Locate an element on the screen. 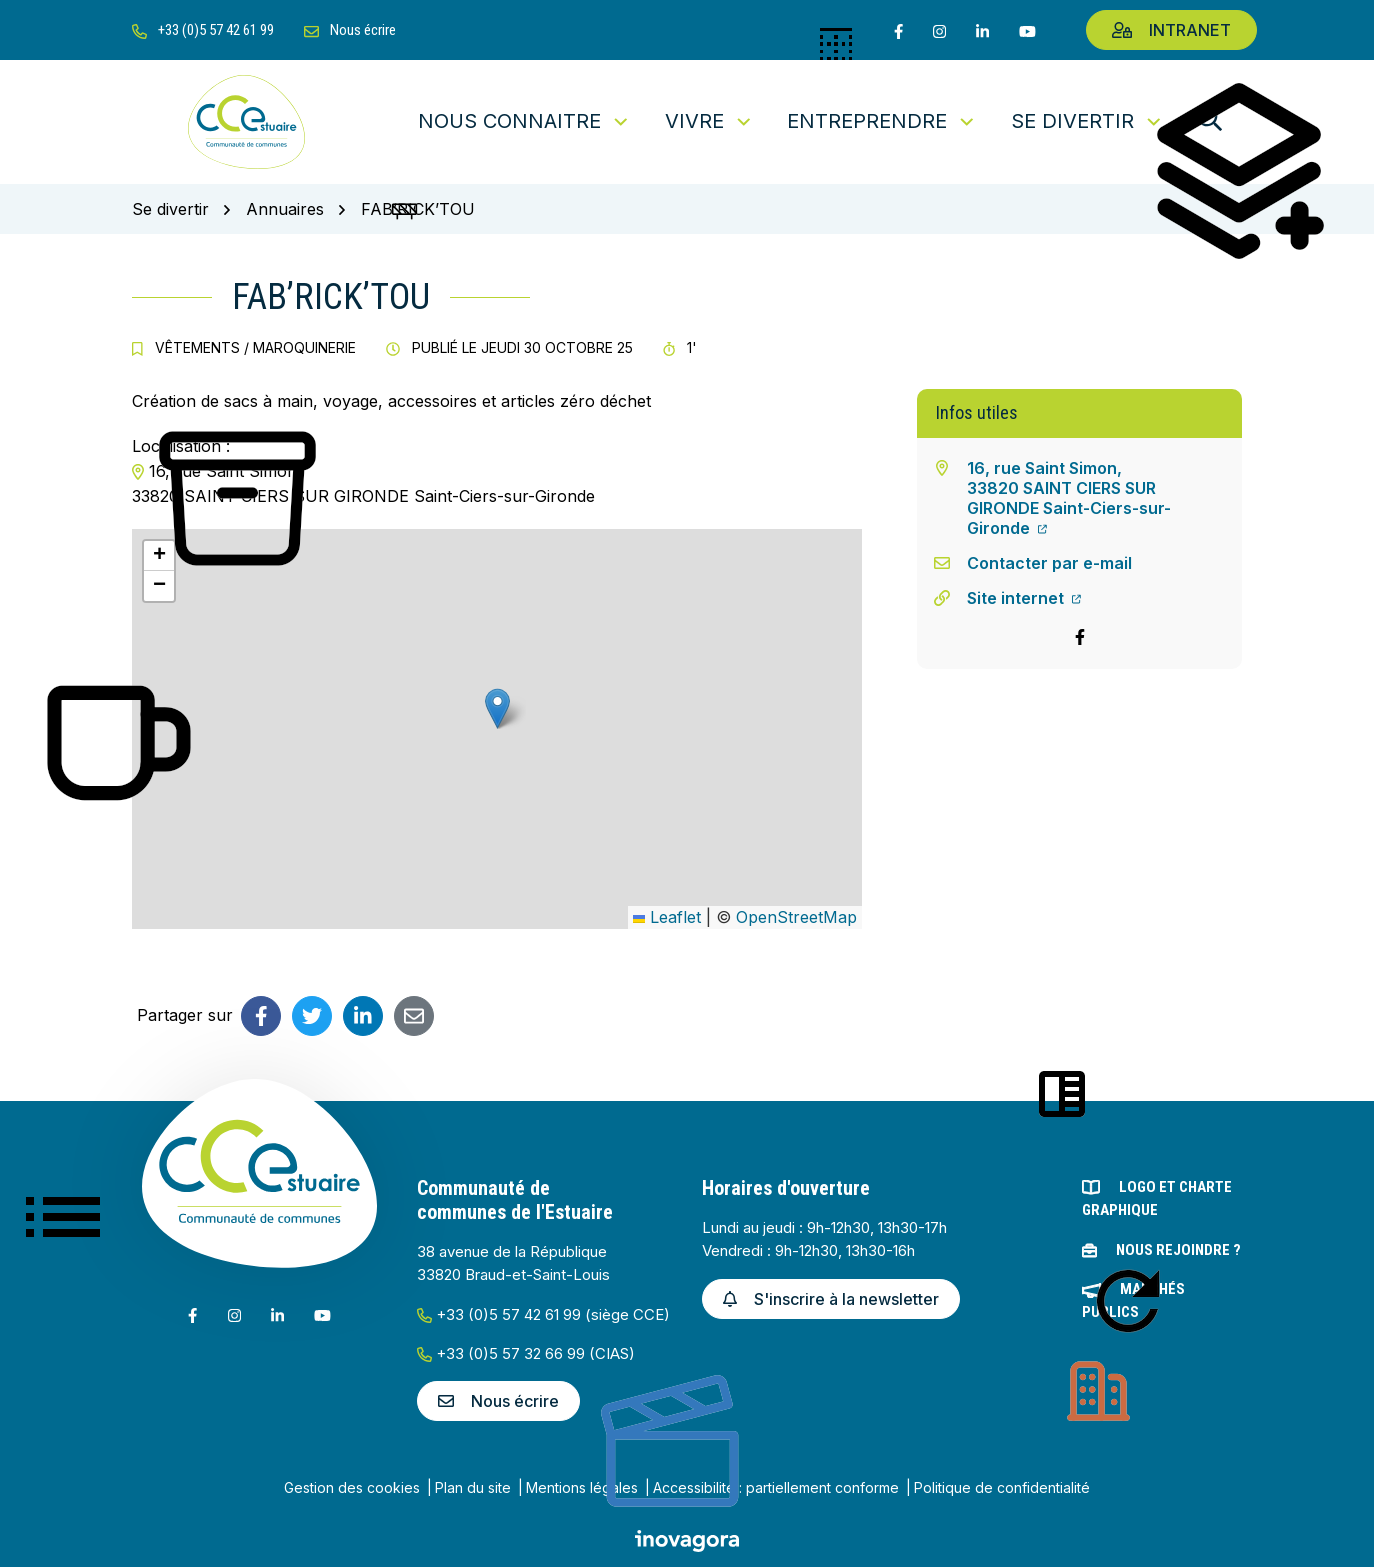 This screenshot has height=1567, width=1374. refresh or reload the current page is located at coordinates (1128, 1301).